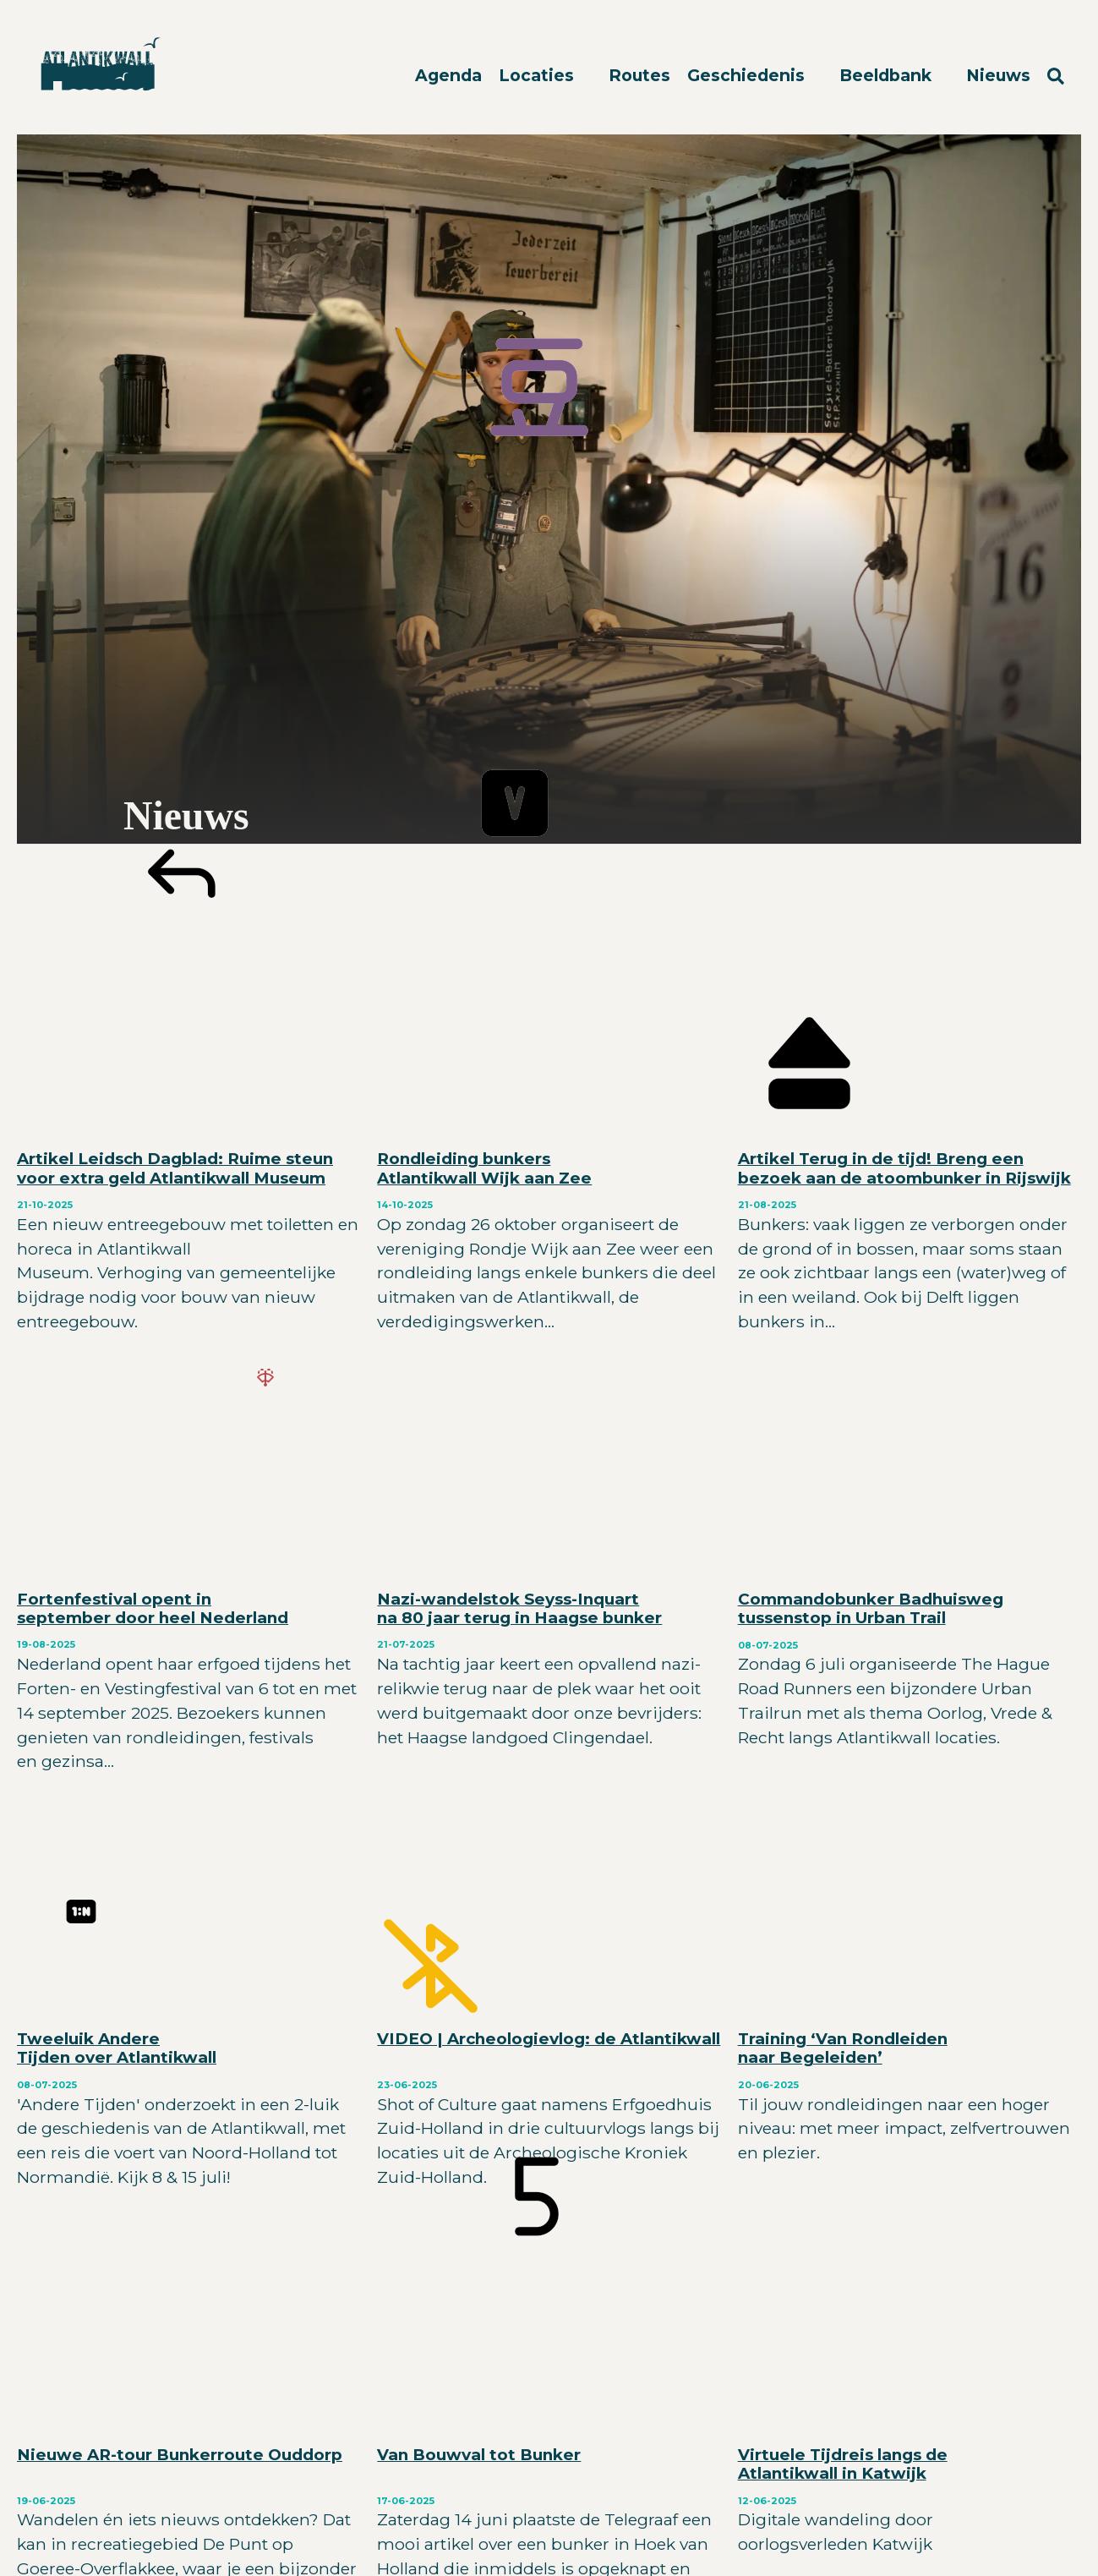 The image size is (1098, 2576). Describe the element at coordinates (265, 1378) in the screenshot. I see `activate windshield washer fluid` at that location.